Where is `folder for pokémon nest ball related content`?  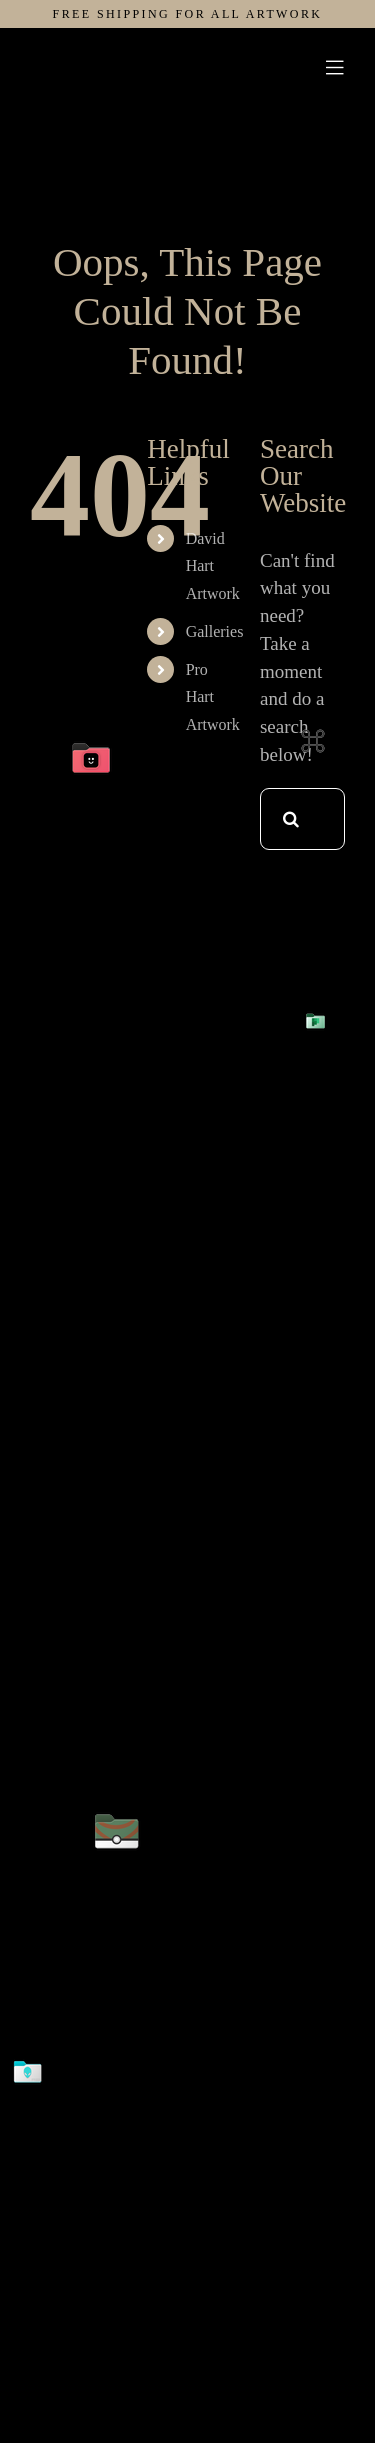
folder for pokémon nest ball related content is located at coordinates (116, 1832).